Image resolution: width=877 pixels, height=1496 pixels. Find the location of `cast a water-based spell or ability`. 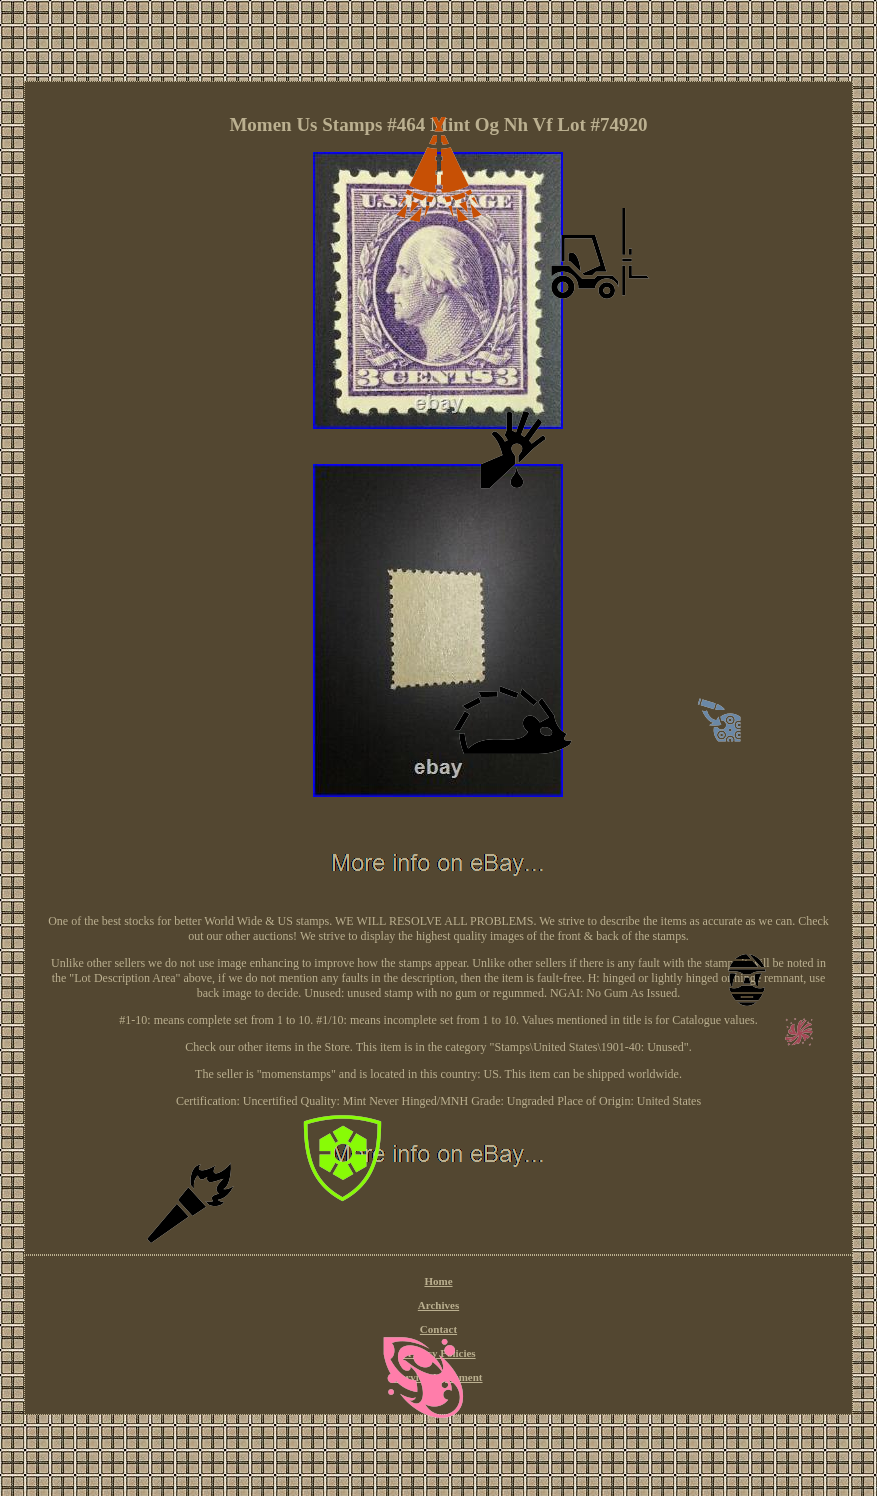

cast a water-based spell or ability is located at coordinates (423, 1377).